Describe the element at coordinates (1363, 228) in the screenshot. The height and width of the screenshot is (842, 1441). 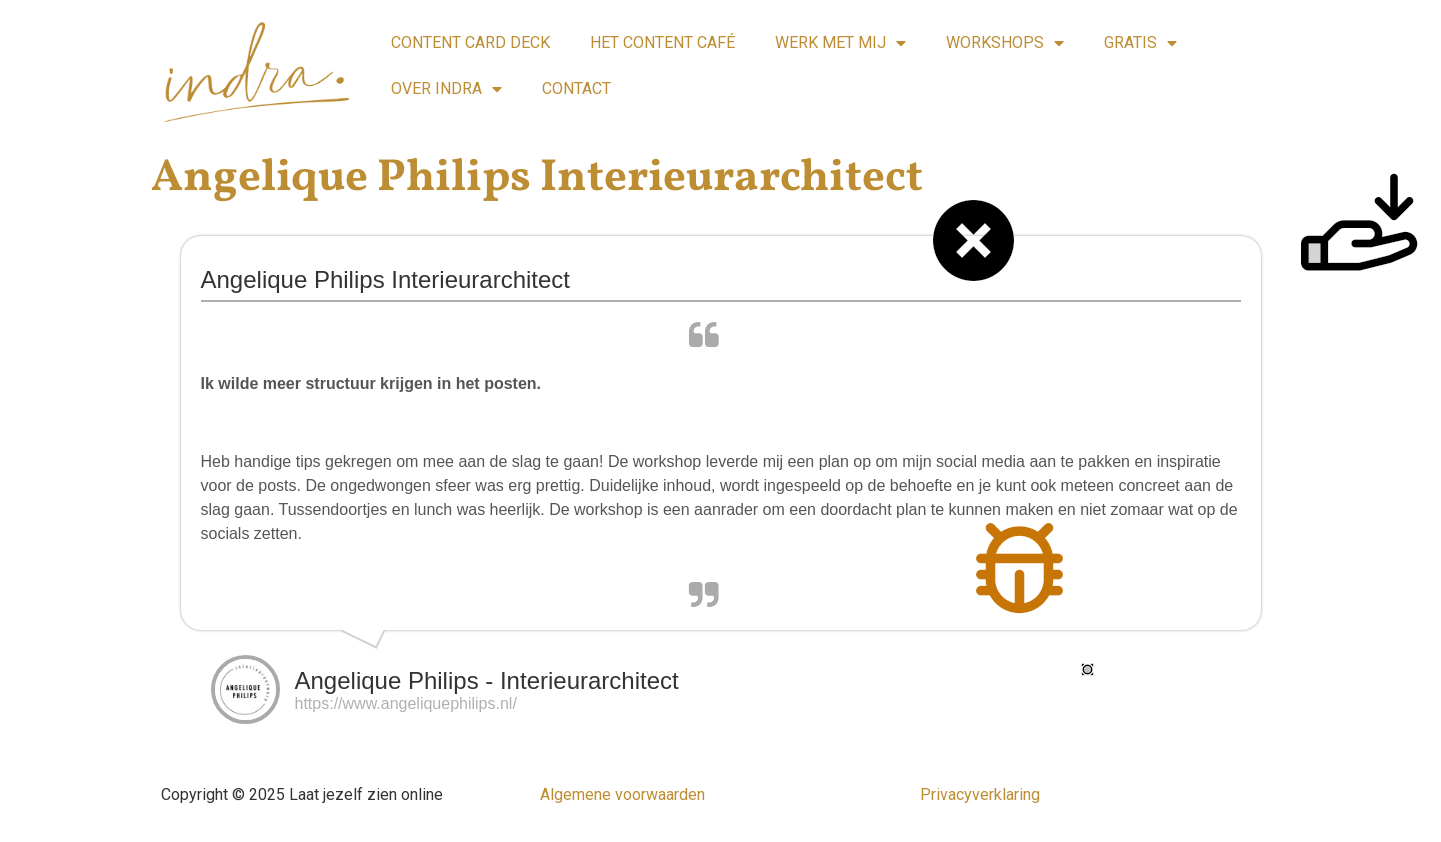
I see `receive or accept an incoming item` at that location.